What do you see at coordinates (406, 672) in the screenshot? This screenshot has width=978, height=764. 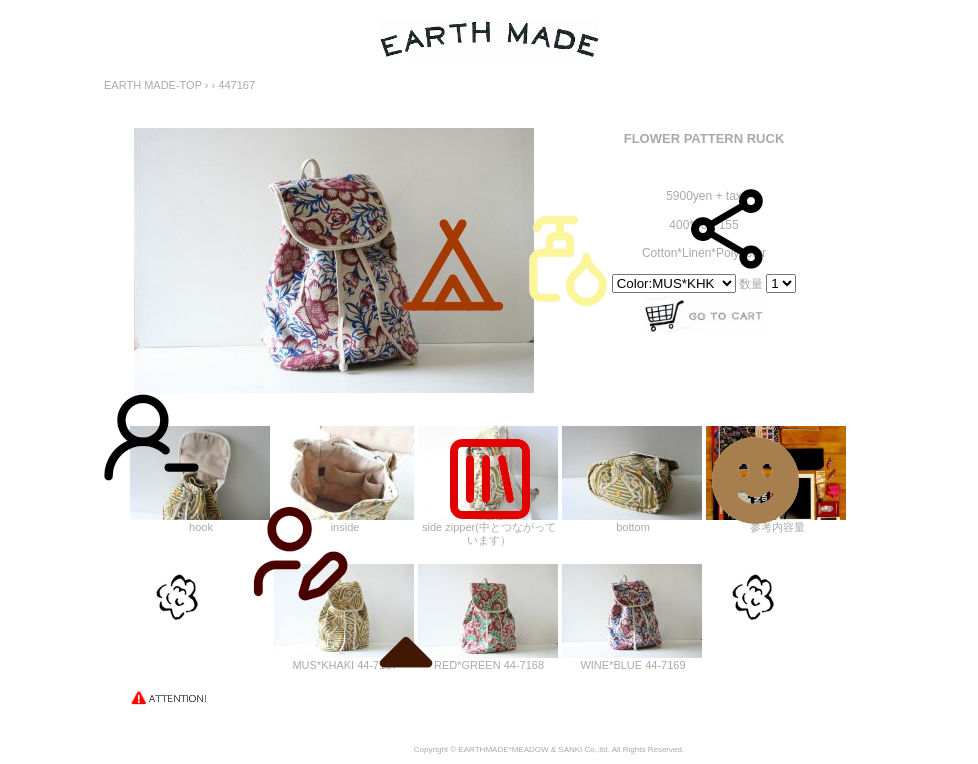 I see `sort items in ascending order` at bounding box center [406, 672].